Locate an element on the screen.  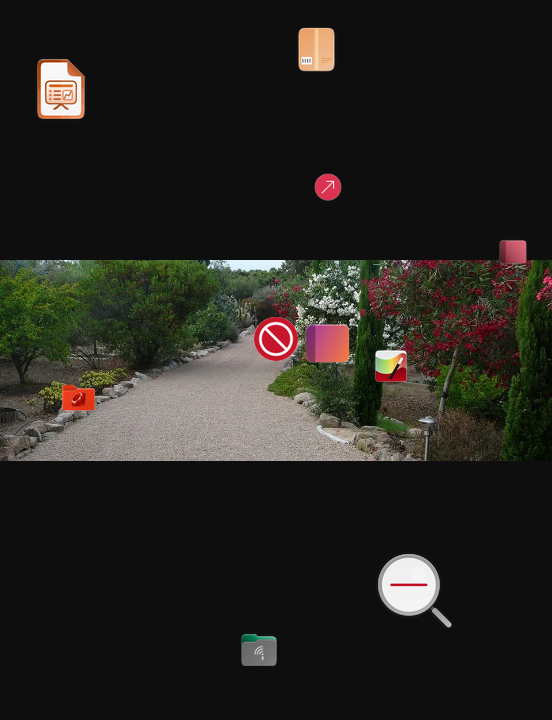
zoom out to see more content is located at coordinates (414, 590).